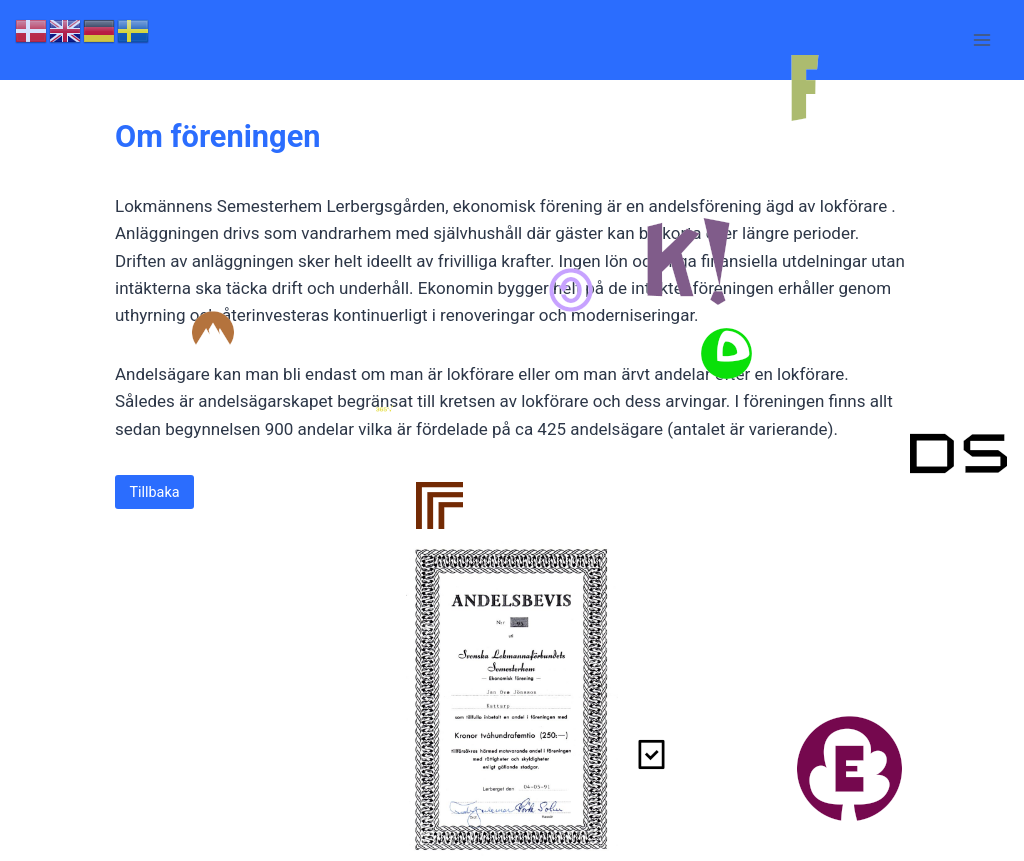 The height and width of the screenshot is (861, 1024). What do you see at coordinates (726, 353) in the screenshot?
I see `CoreOS logo` at bounding box center [726, 353].